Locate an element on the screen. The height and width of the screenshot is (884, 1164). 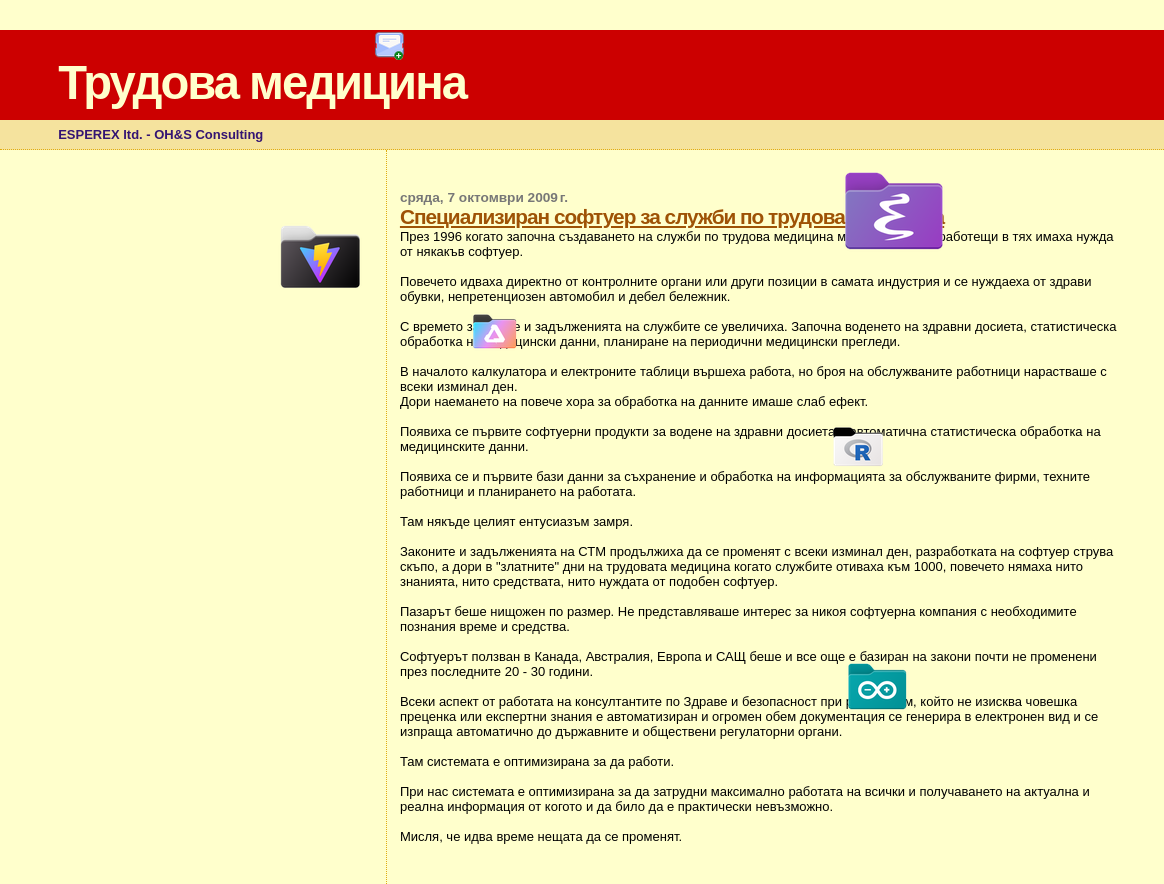
open vite project folder is located at coordinates (320, 259).